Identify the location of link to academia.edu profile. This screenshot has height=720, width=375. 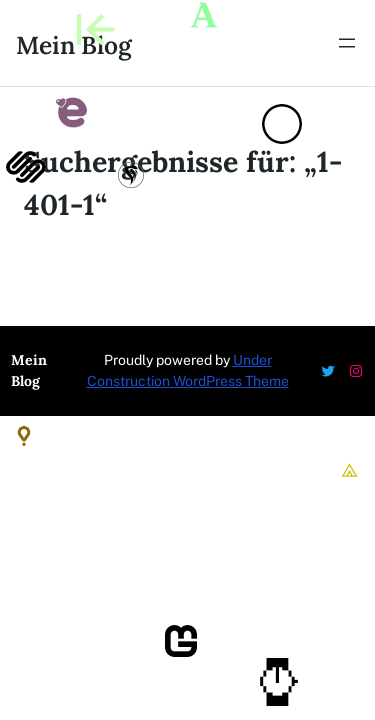
(204, 15).